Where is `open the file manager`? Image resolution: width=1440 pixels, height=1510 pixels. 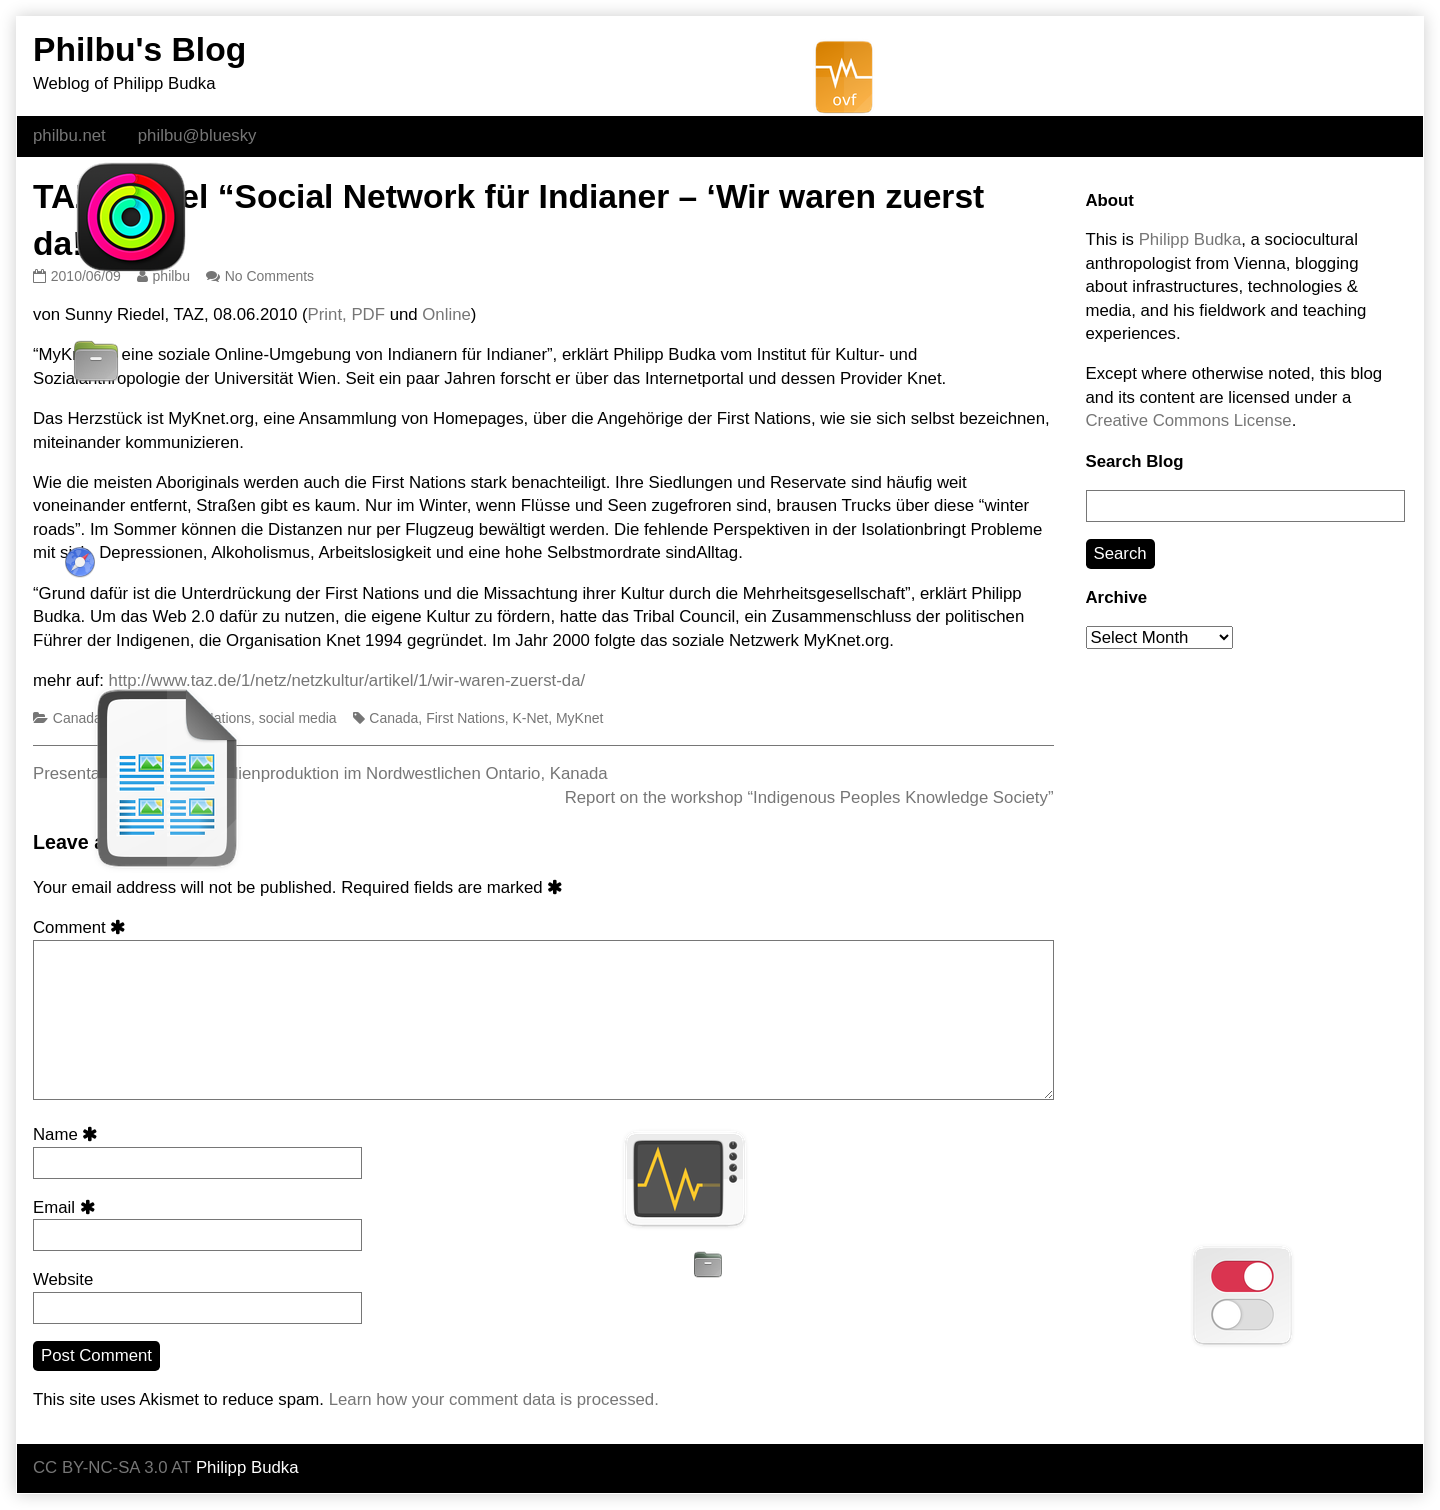
open the file manager is located at coordinates (96, 361).